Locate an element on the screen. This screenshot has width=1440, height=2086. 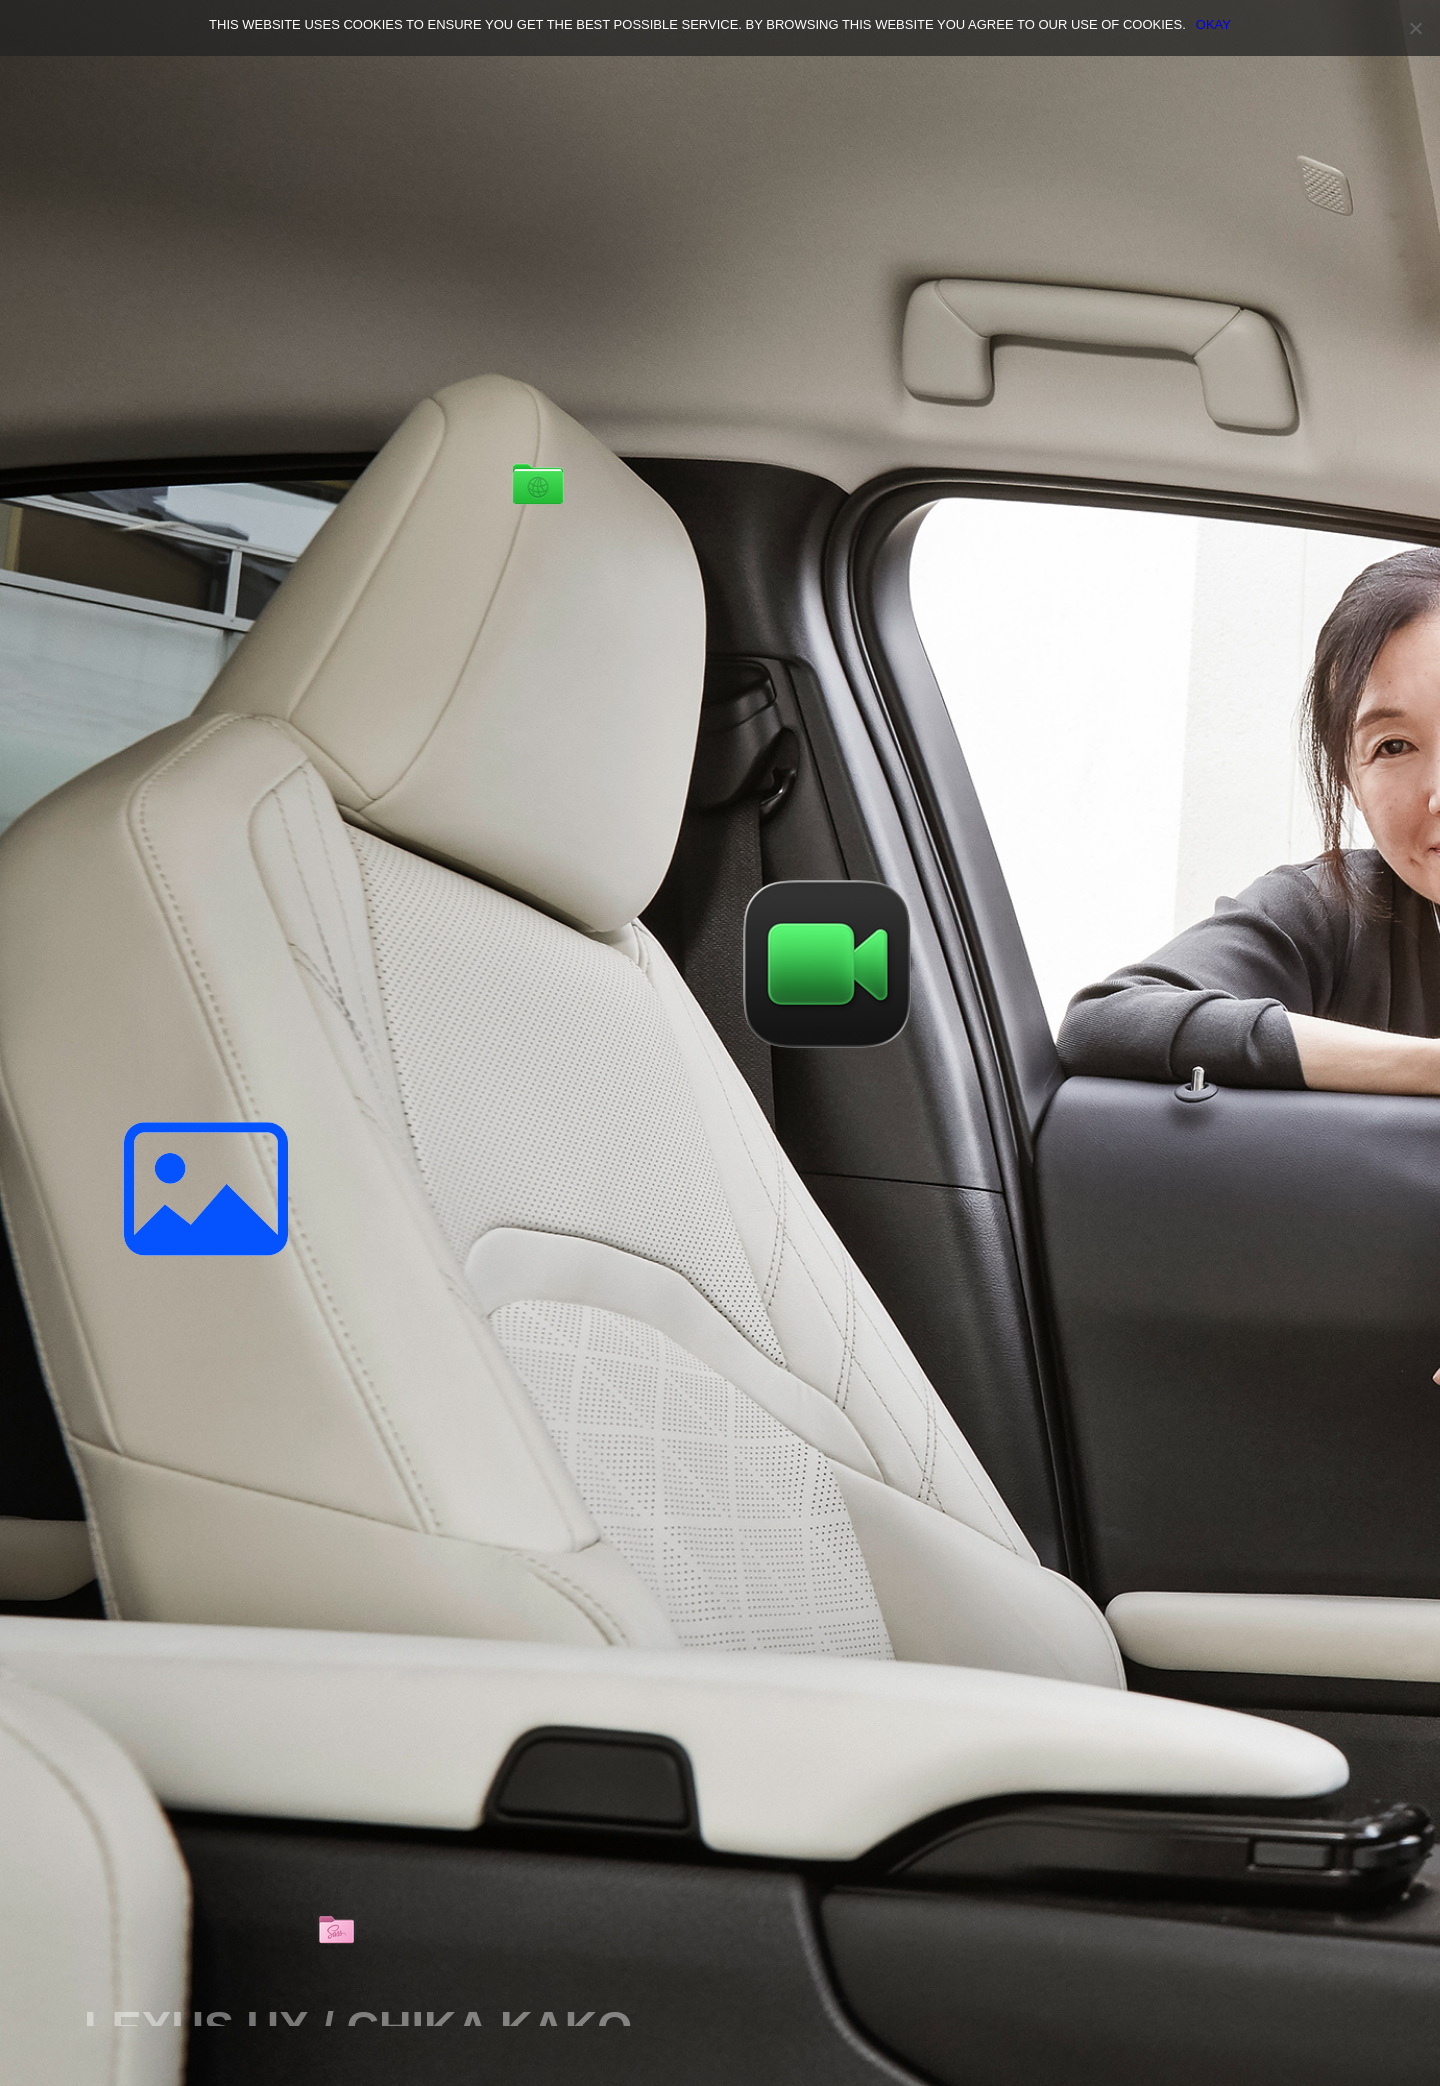
folder containing sass stylesheet files is located at coordinates (336, 1930).